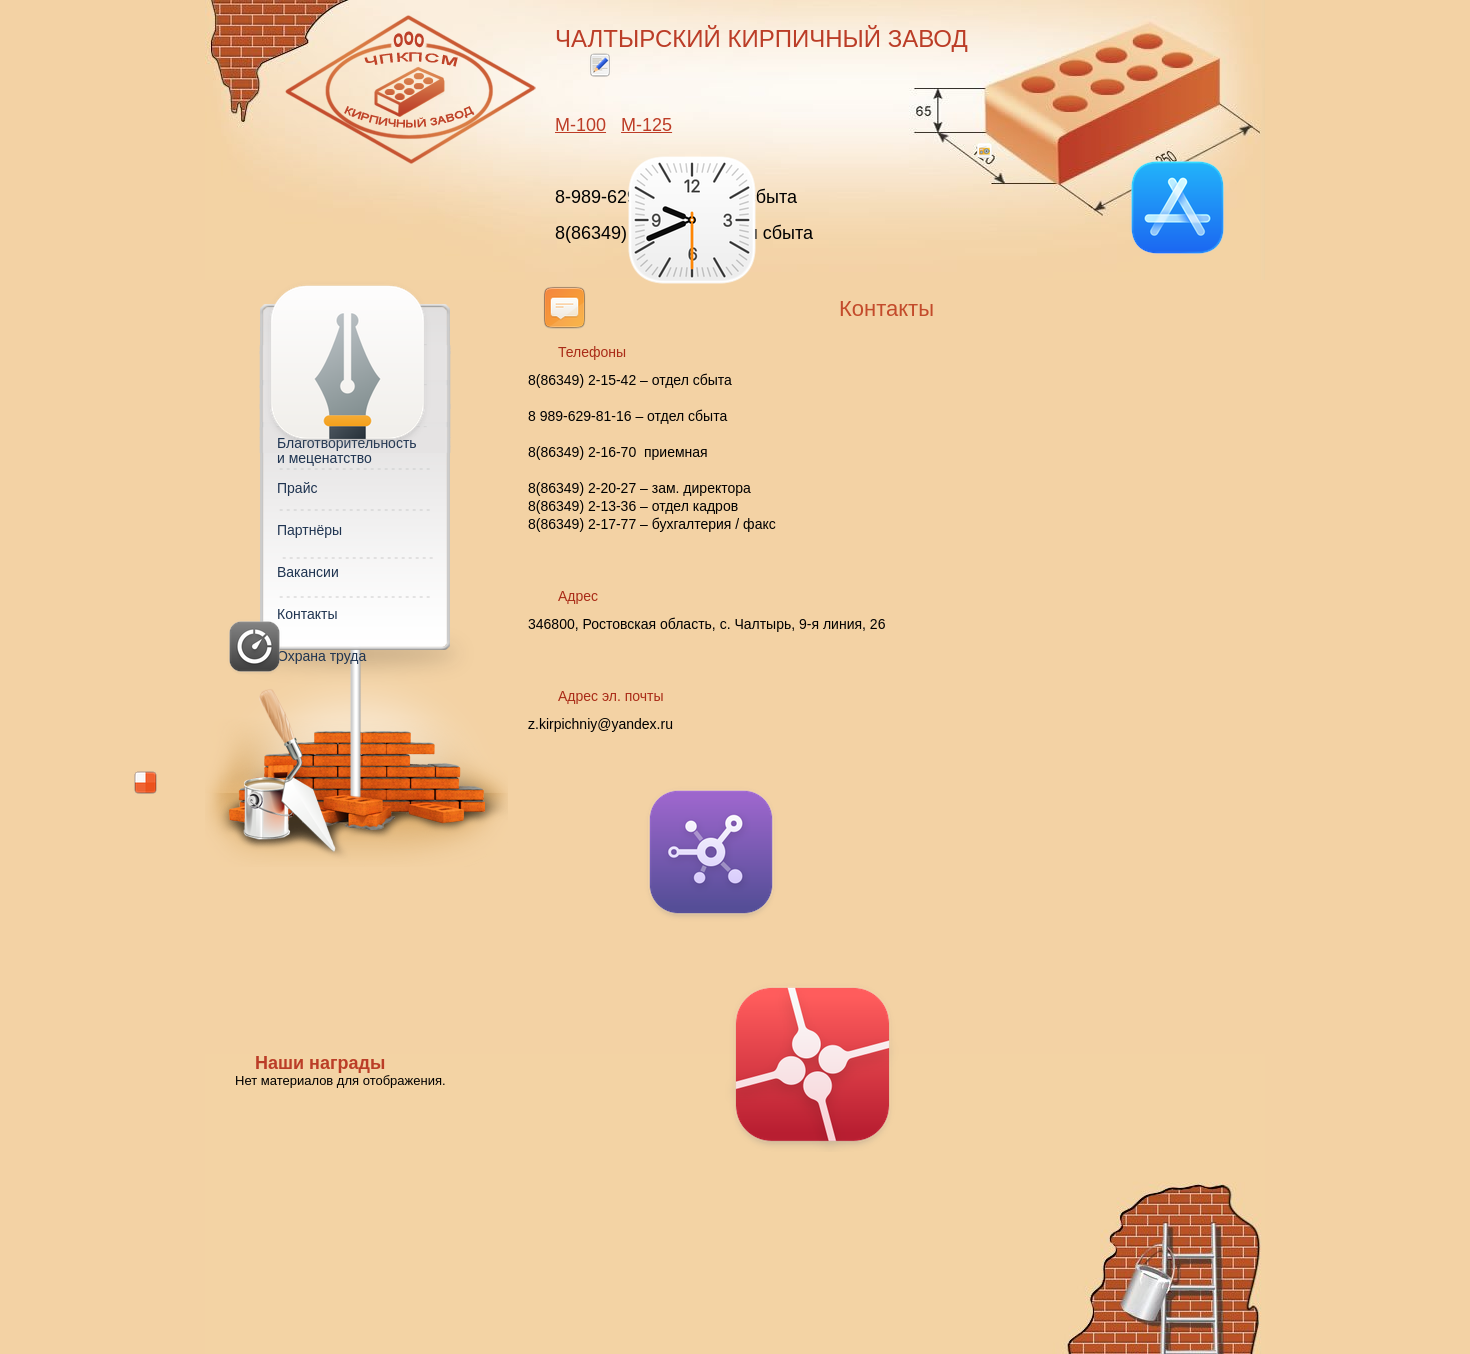 The height and width of the screenshot is (1354, 1470). I want to click on open goodvibes internet radio app, so click(984, 150).